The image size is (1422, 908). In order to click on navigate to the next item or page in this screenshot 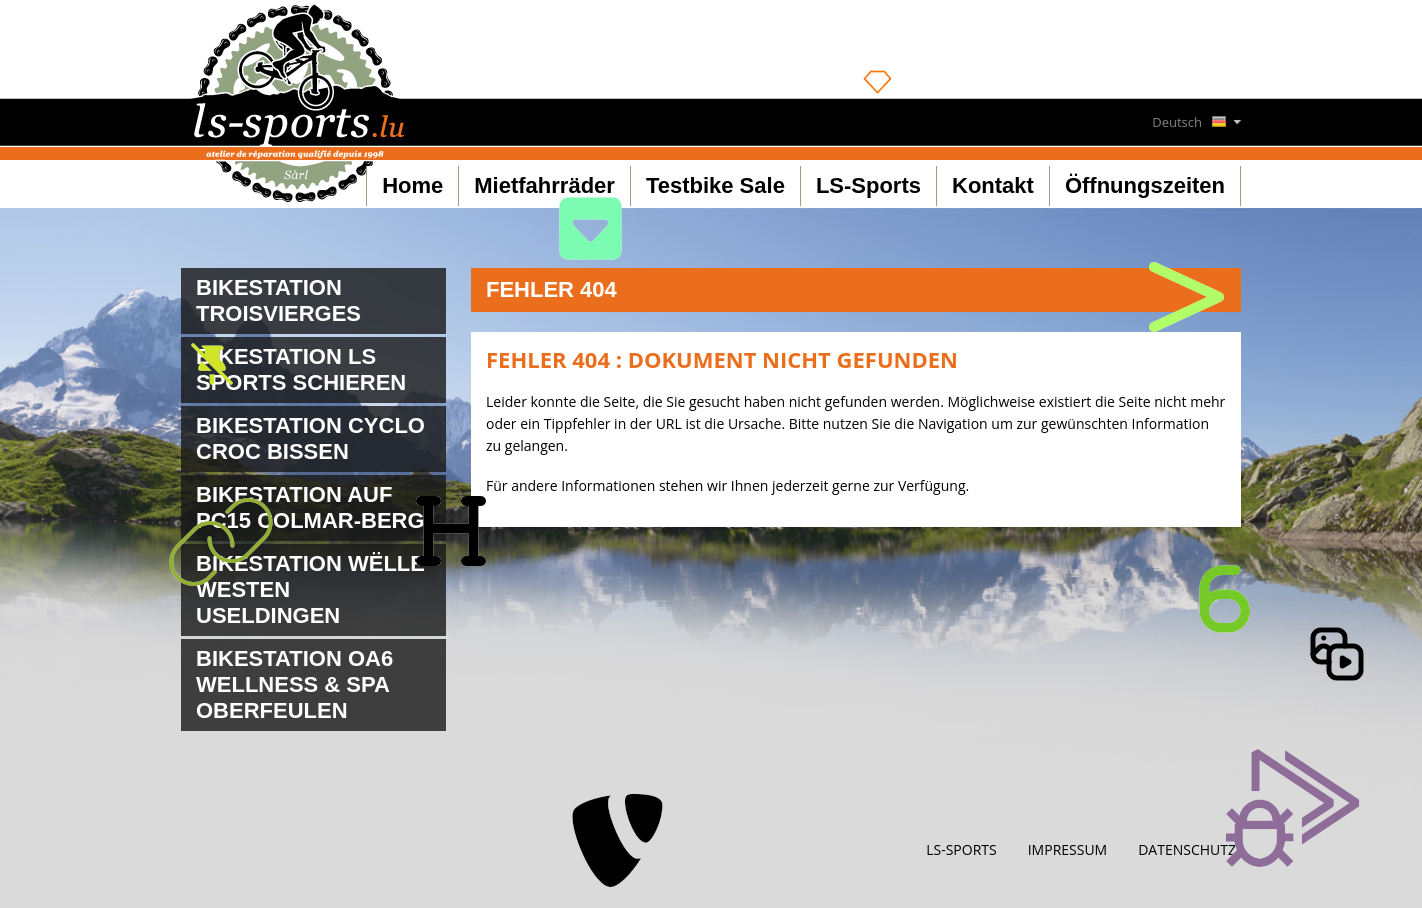, I will do `click(1184, 297)`.